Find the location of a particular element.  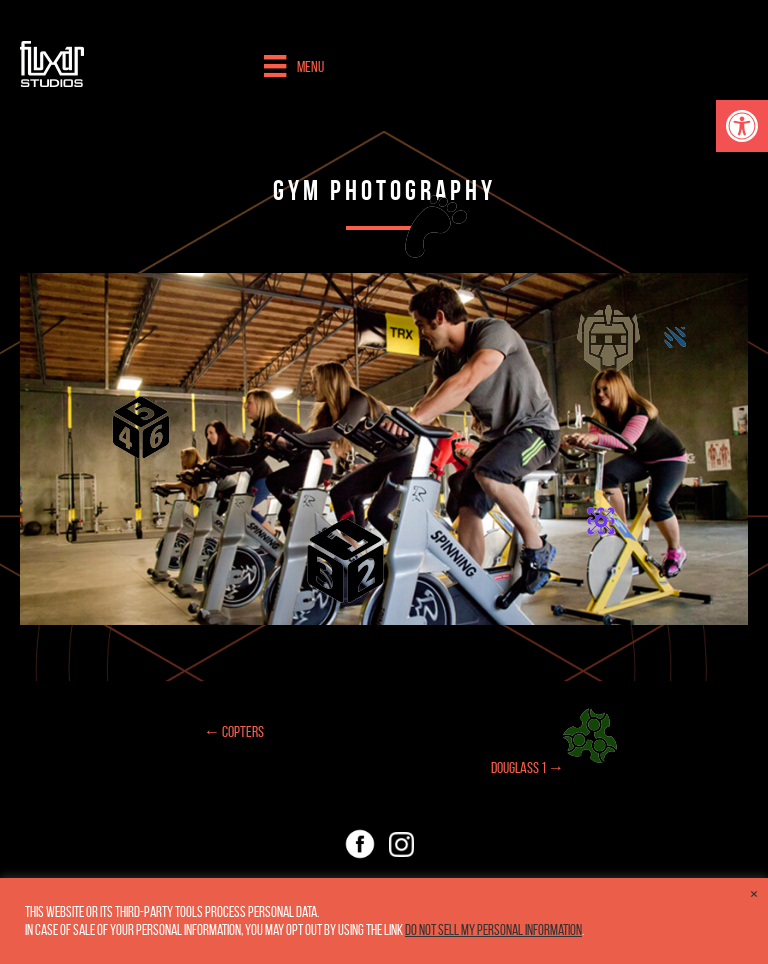

track steps or walking activity is located at coordinates (435, 226).